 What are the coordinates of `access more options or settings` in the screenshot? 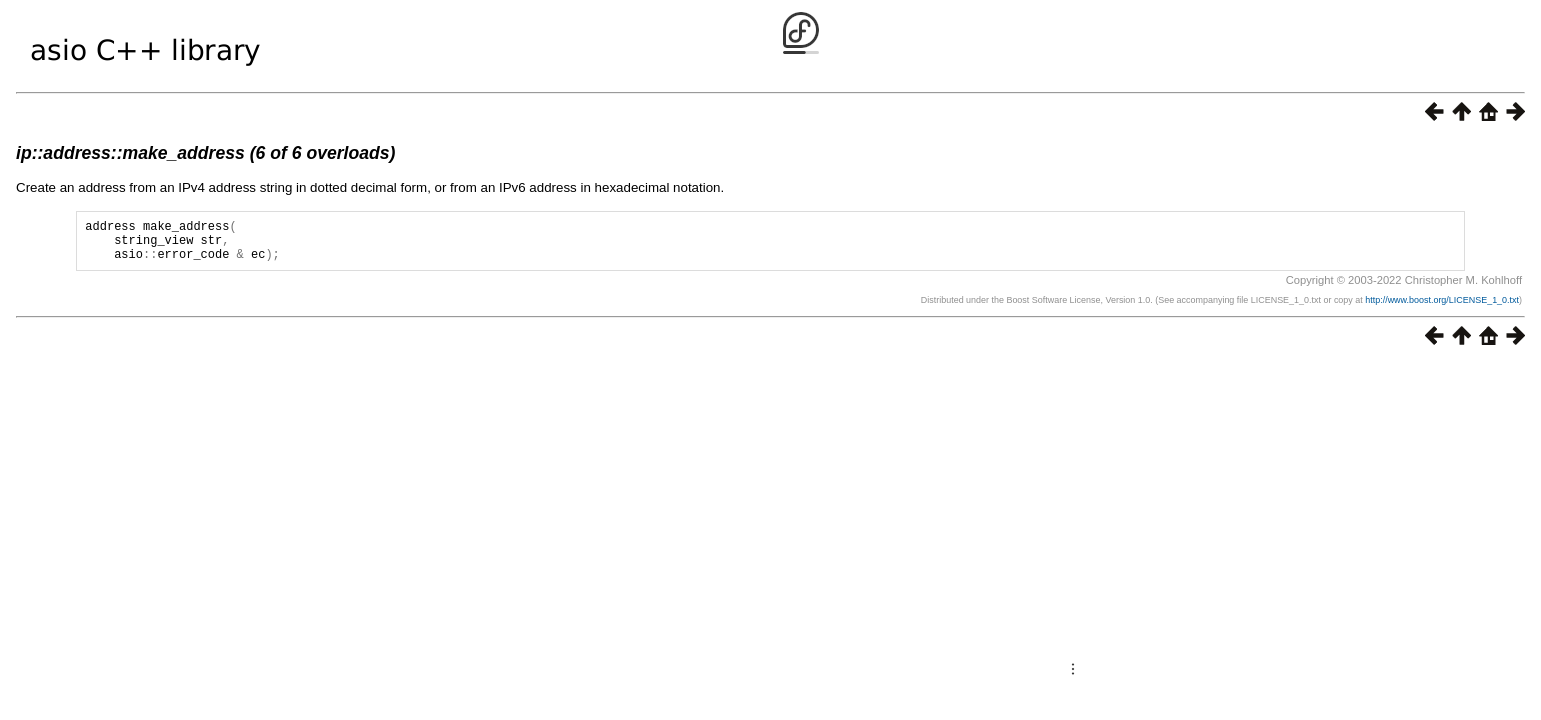 It's located at (1073, 669).